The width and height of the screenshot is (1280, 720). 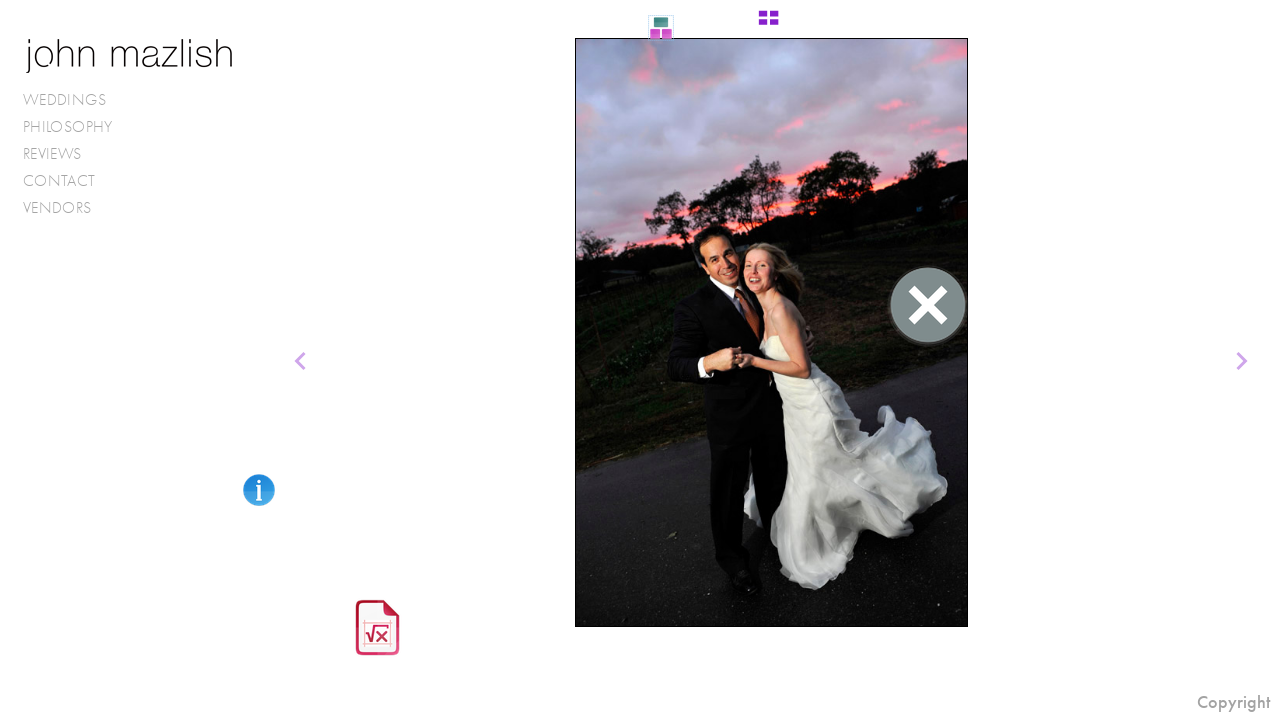 I want to click on select all items in the current view, so click(x=661, y=28).